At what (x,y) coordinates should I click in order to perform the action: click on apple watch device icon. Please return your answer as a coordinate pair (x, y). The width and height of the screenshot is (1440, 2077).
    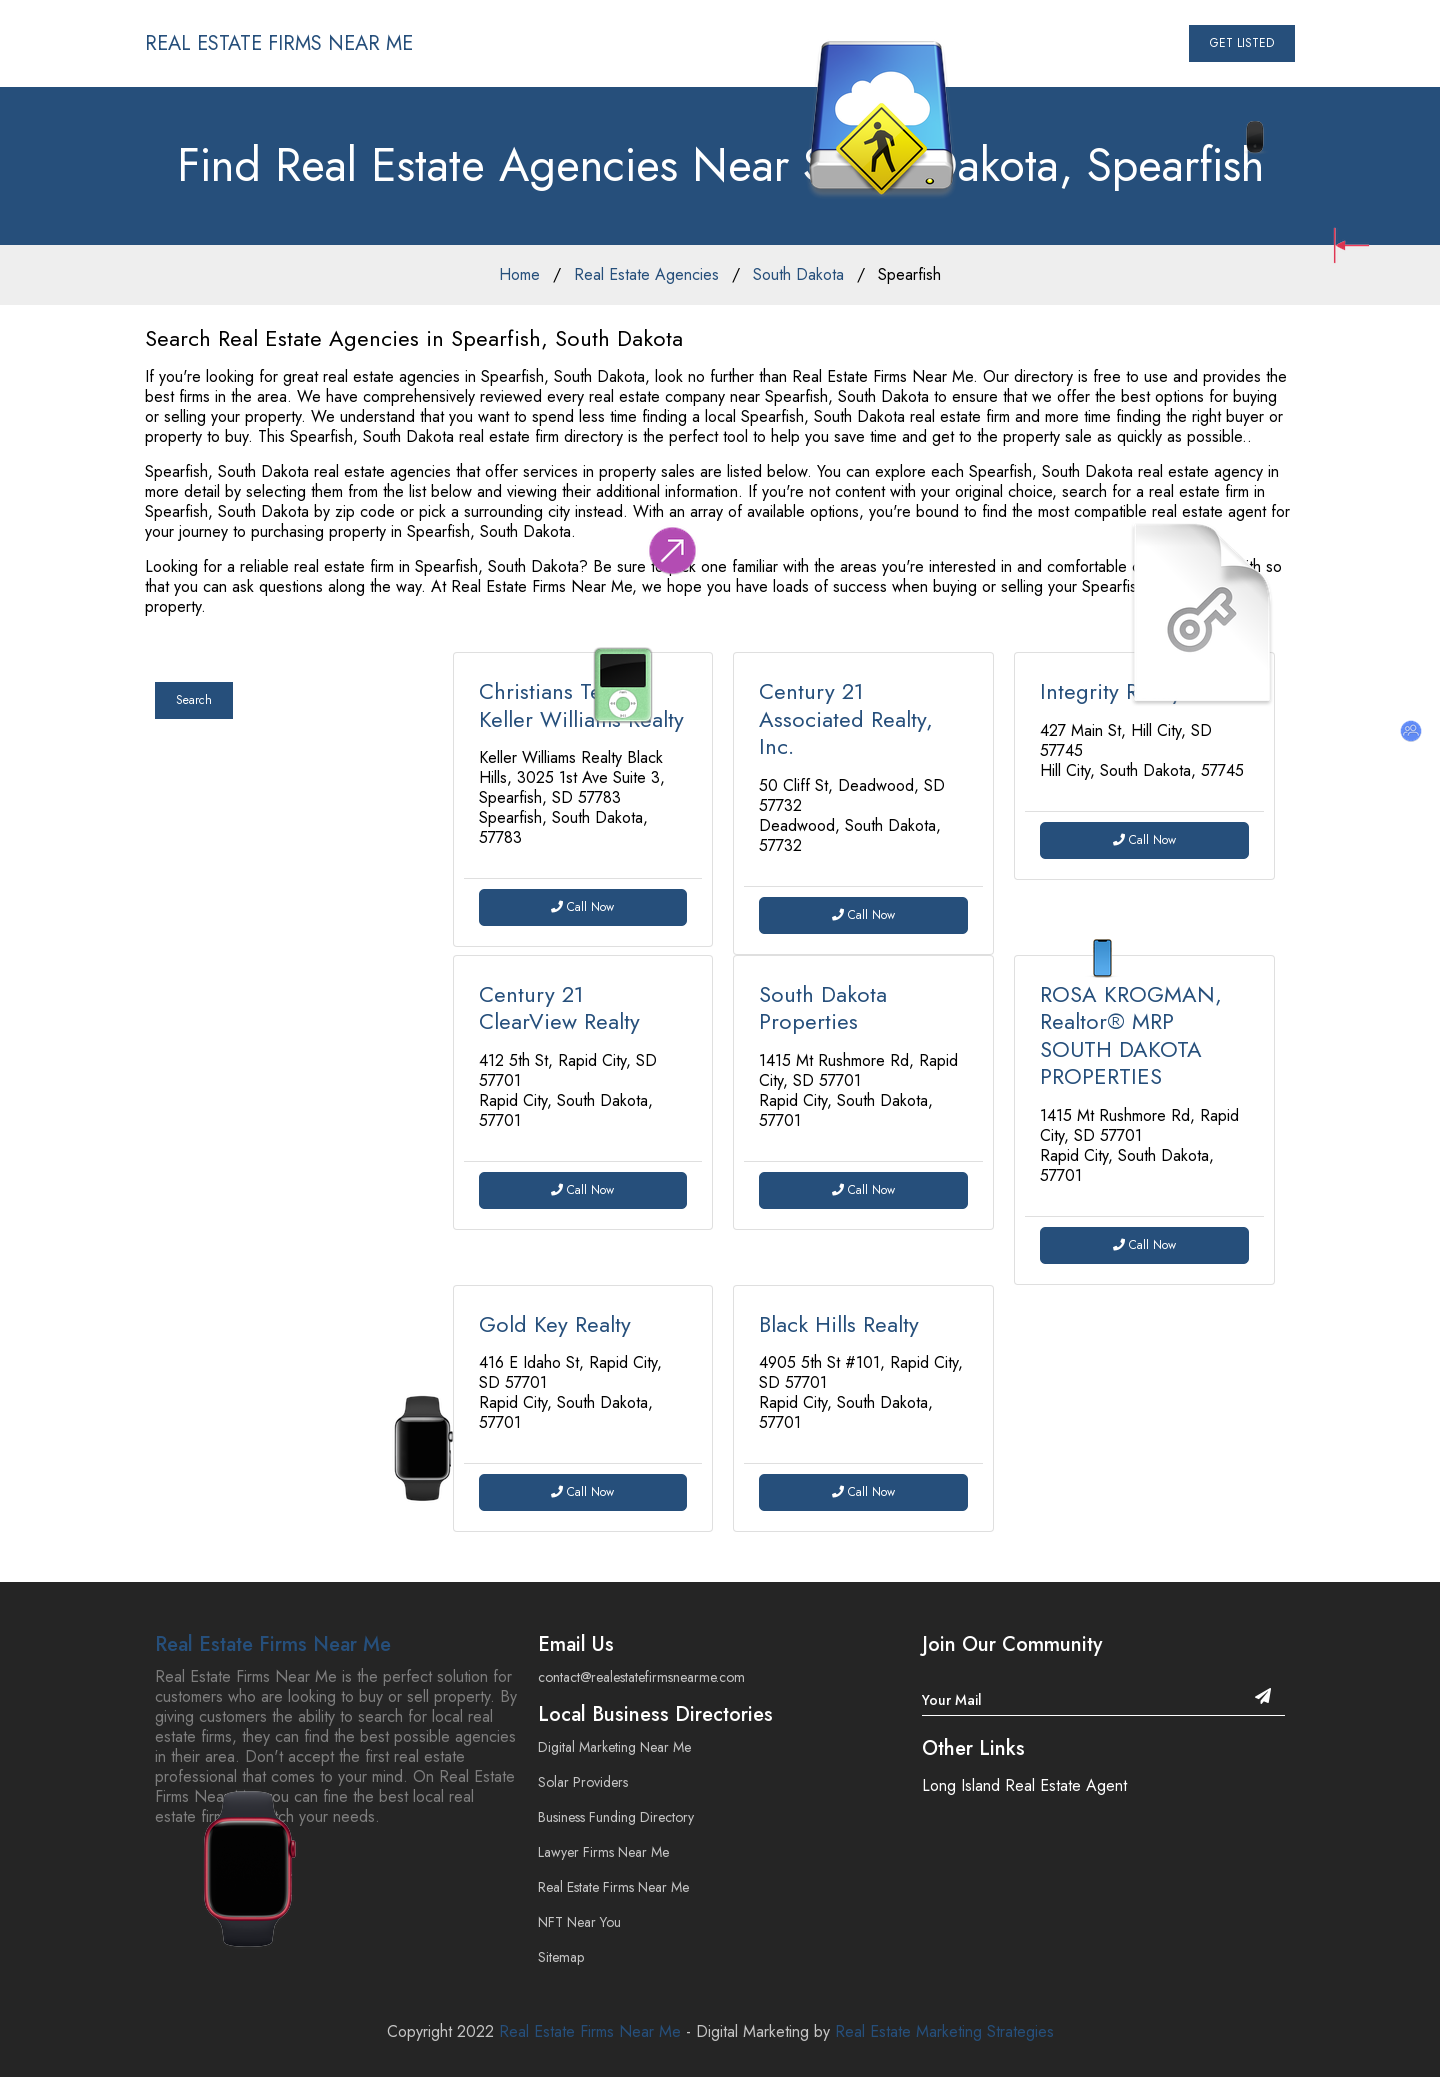
    Looking at the image, I should click on (422, 1448).